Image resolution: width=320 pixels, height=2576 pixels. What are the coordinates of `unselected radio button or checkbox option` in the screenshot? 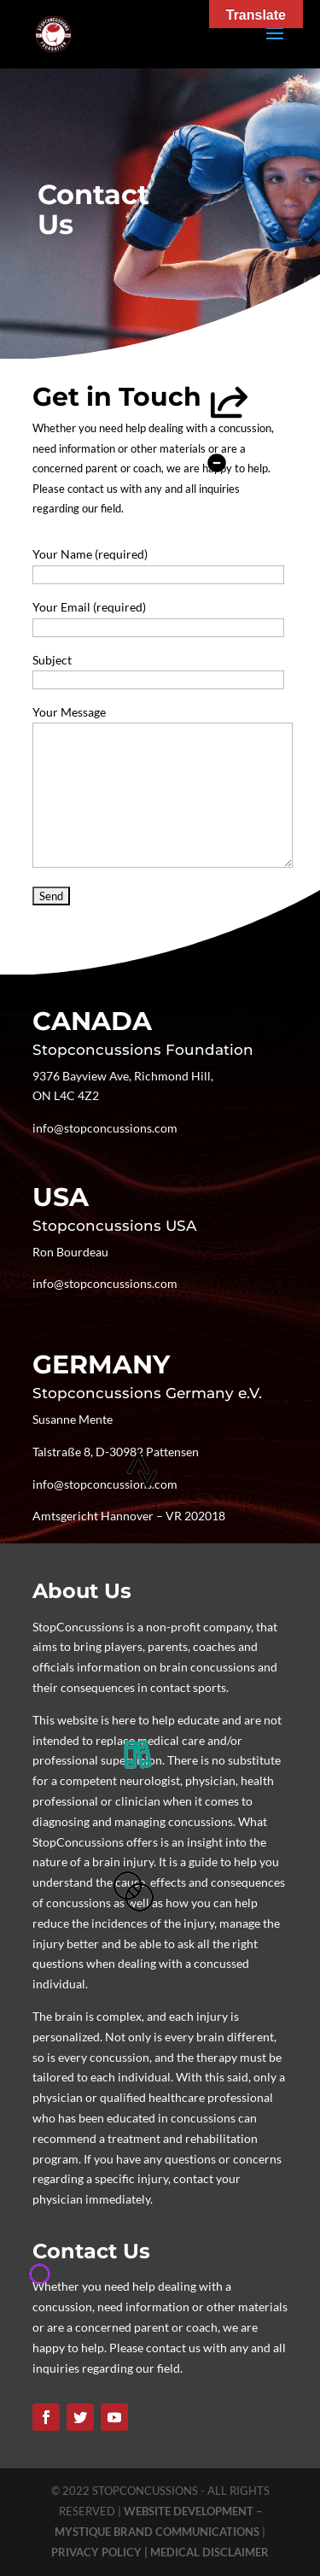 It's located at (39, 2274).